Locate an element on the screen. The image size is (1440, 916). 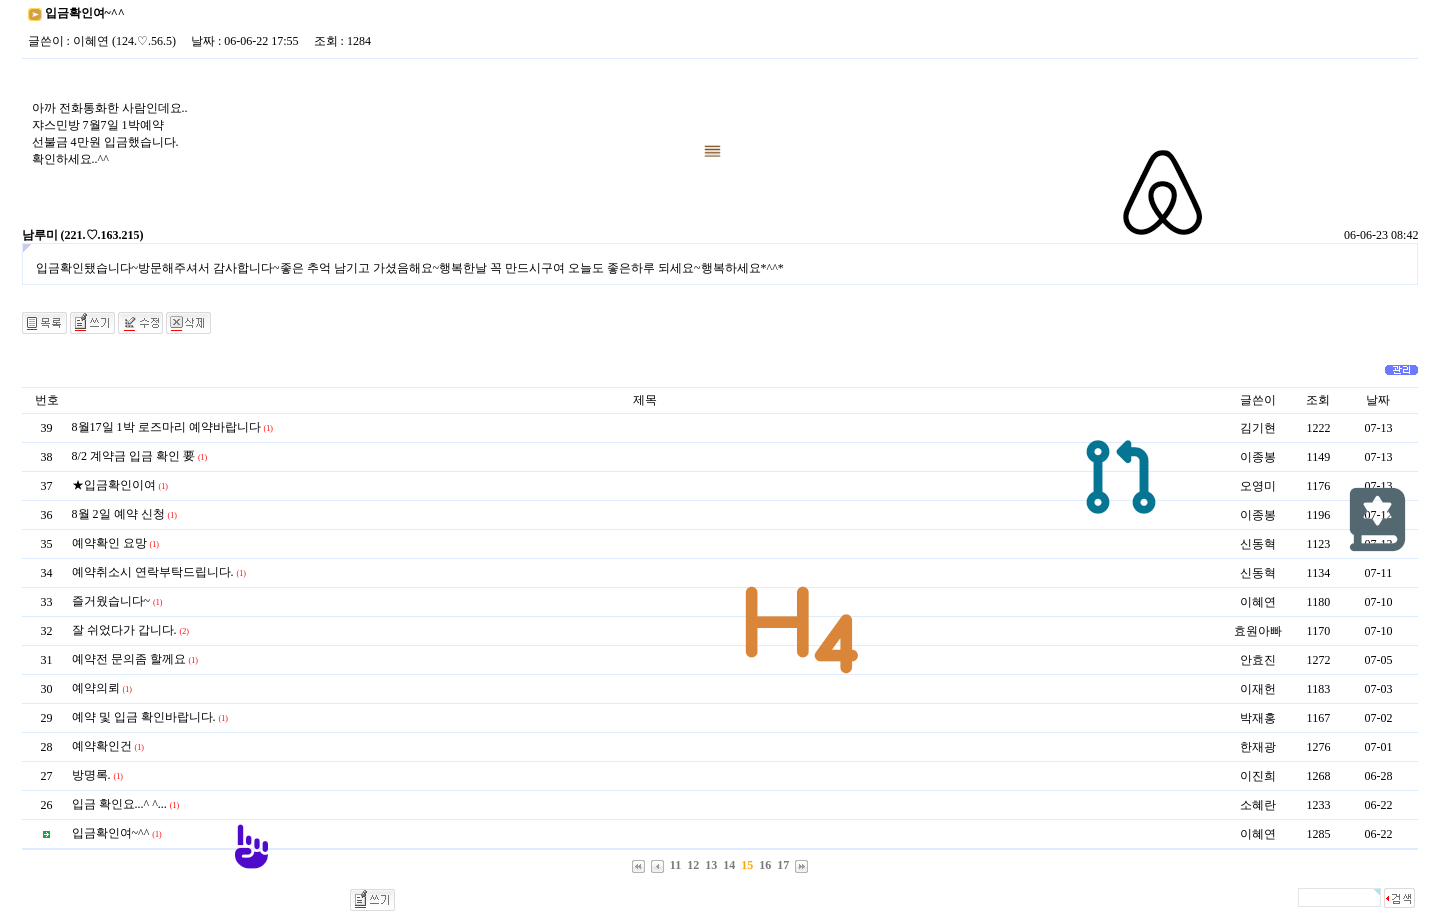
justify text alignment is located at coordinates (712, 151).